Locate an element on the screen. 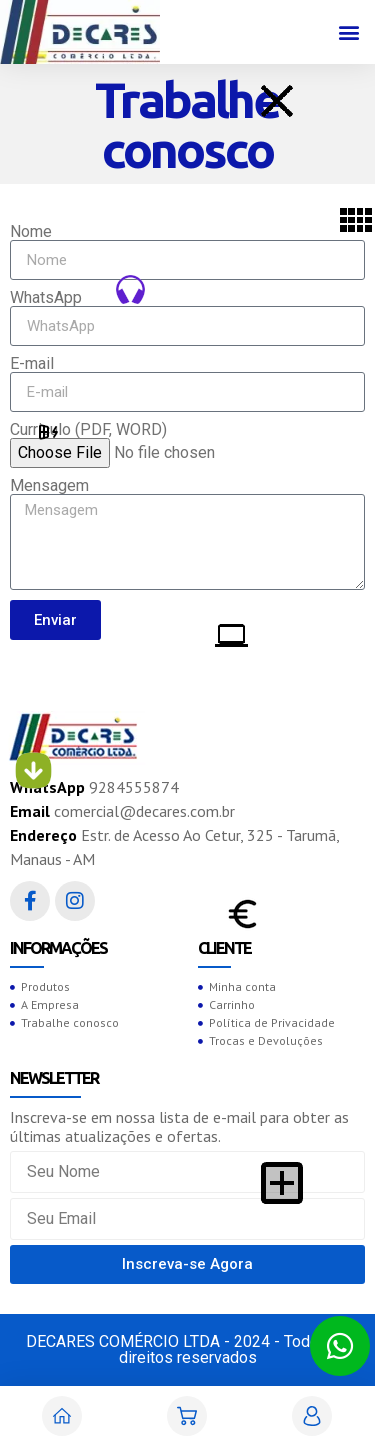 This screenshot has height=1445, width=375. access solar energy settings is located at coordinates (48, 432).